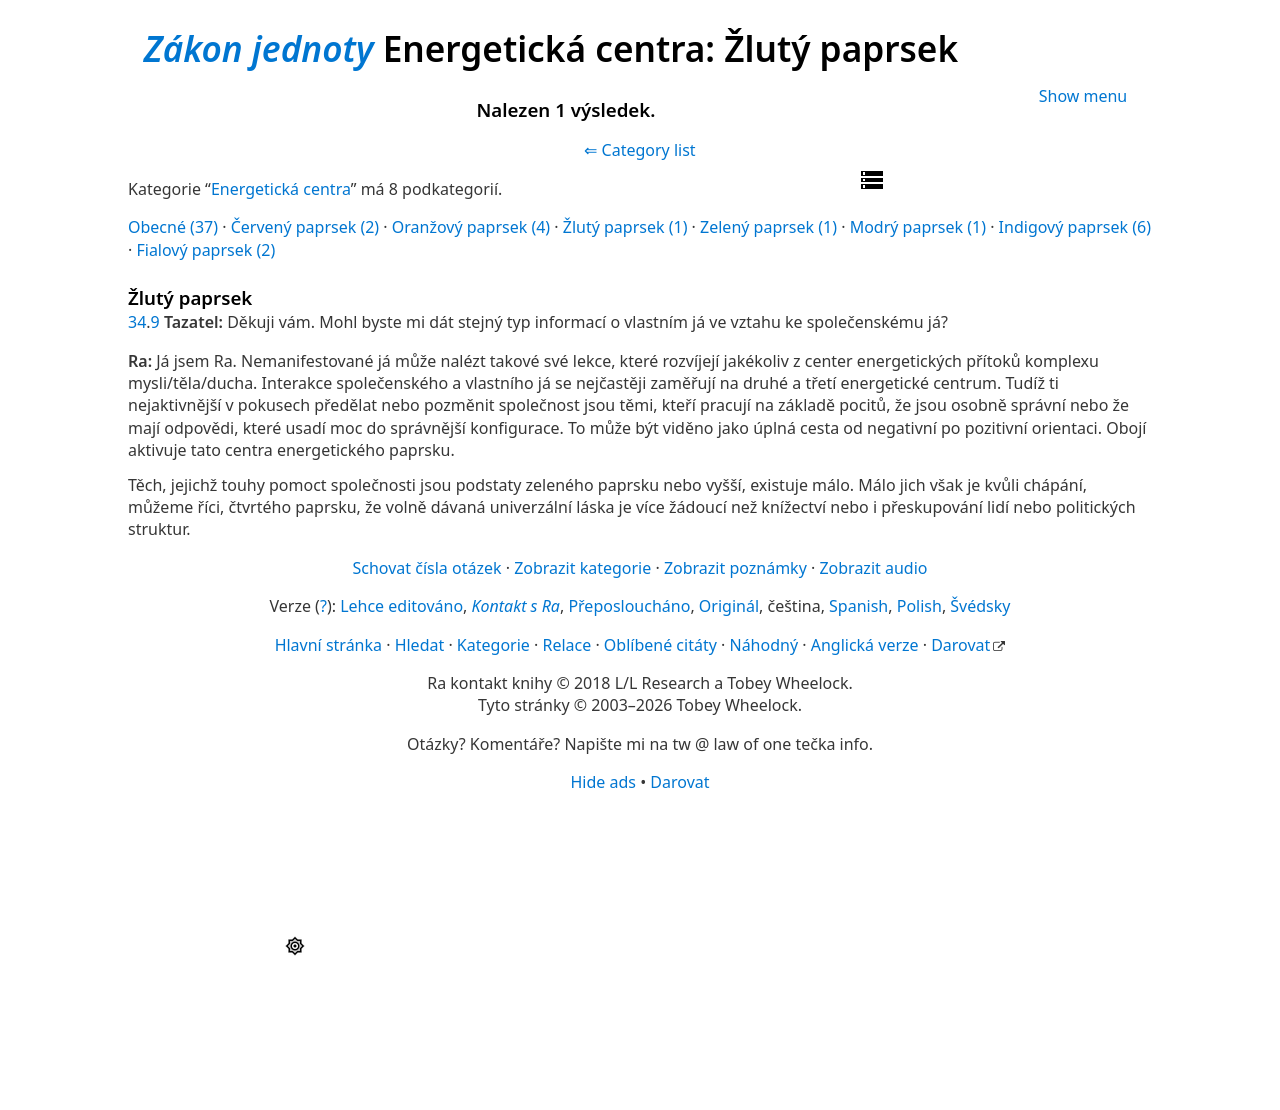 This screenshot has height=1110, width=1280. What do you see at coordinates (872, 180) in the screenshot?
I see `access device storage settings` at bounding box center [872, 180].